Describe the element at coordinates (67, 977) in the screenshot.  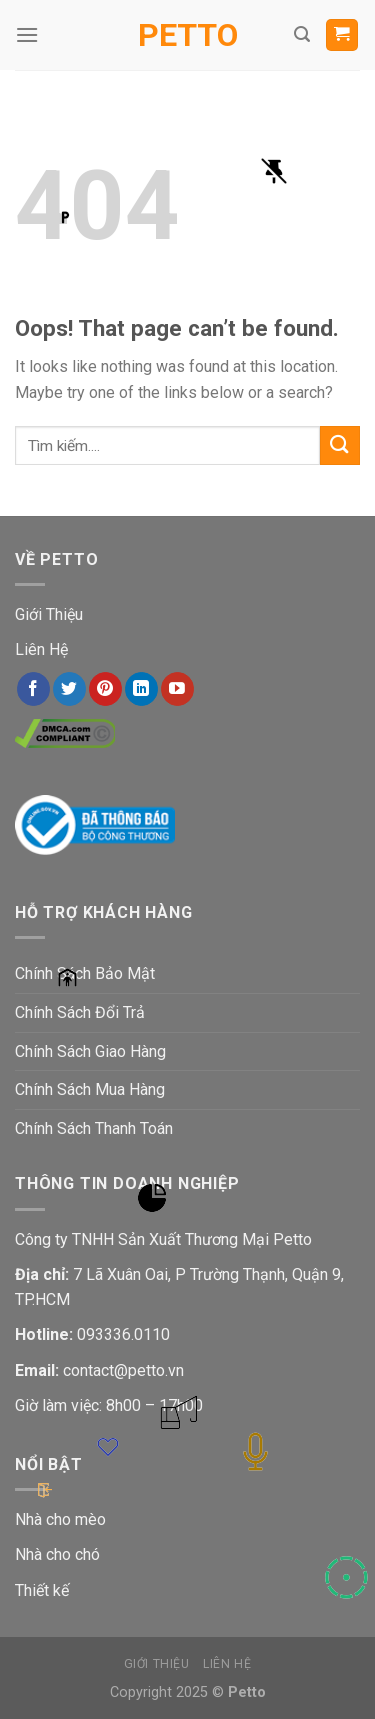
I see `find shelter or emergency housing` at that location.